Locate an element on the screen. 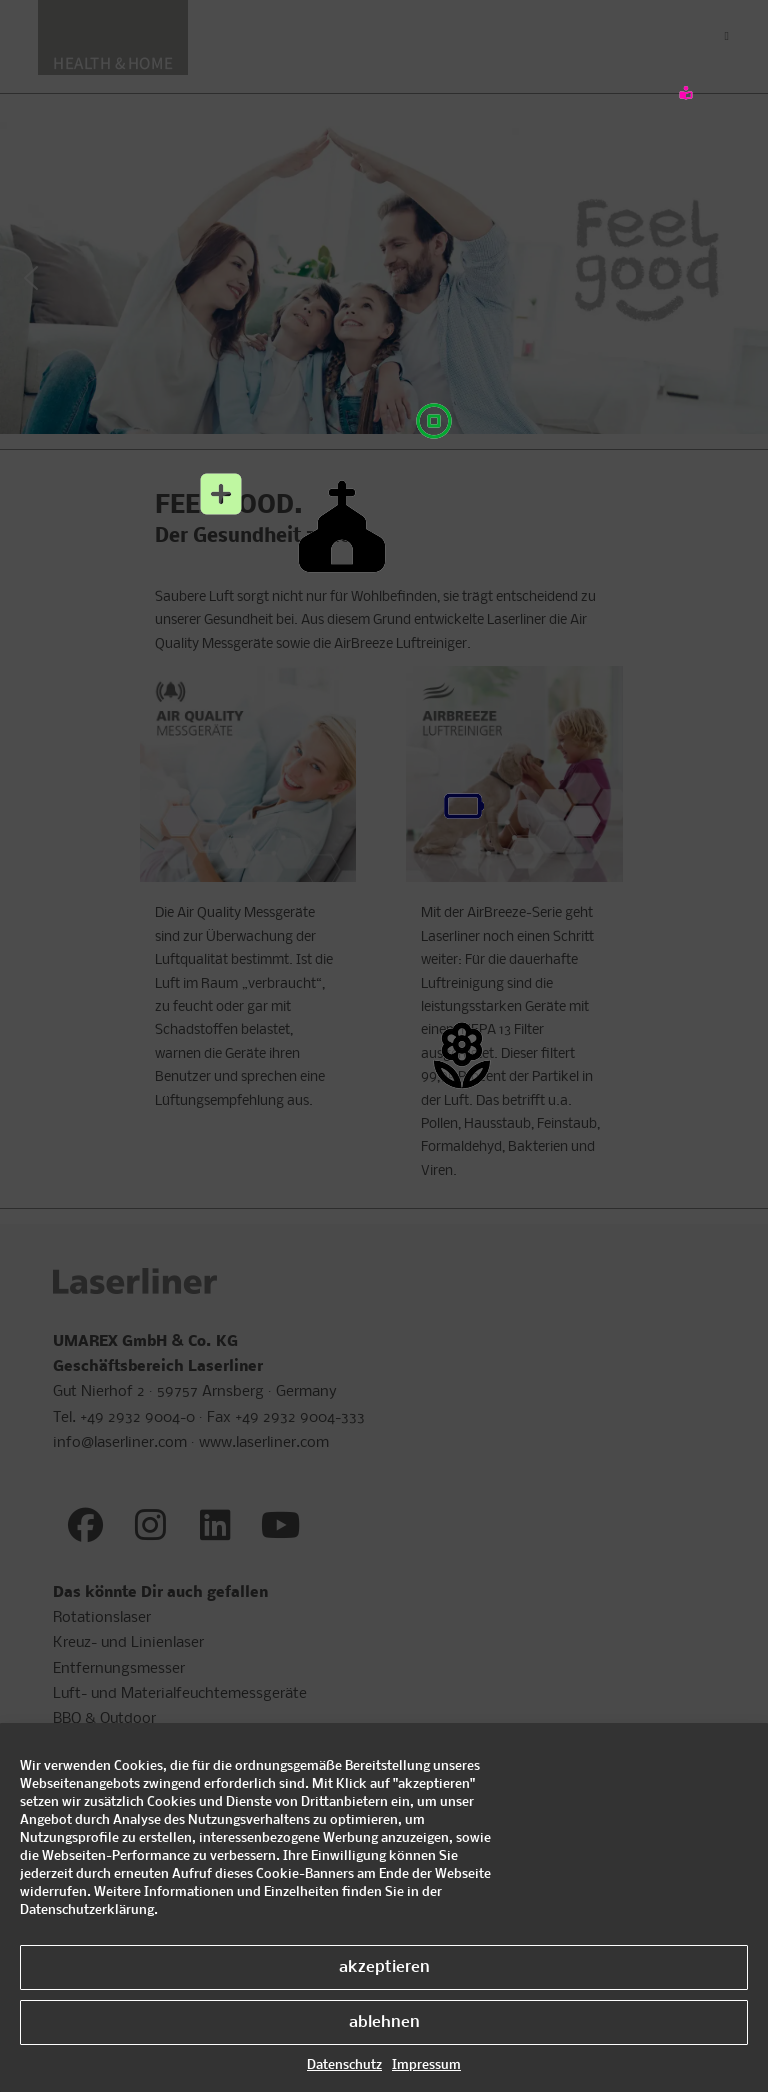 The height and width of the screenshot is (2092, 768). indicates empty battery status is located at coordinates (463, 804).